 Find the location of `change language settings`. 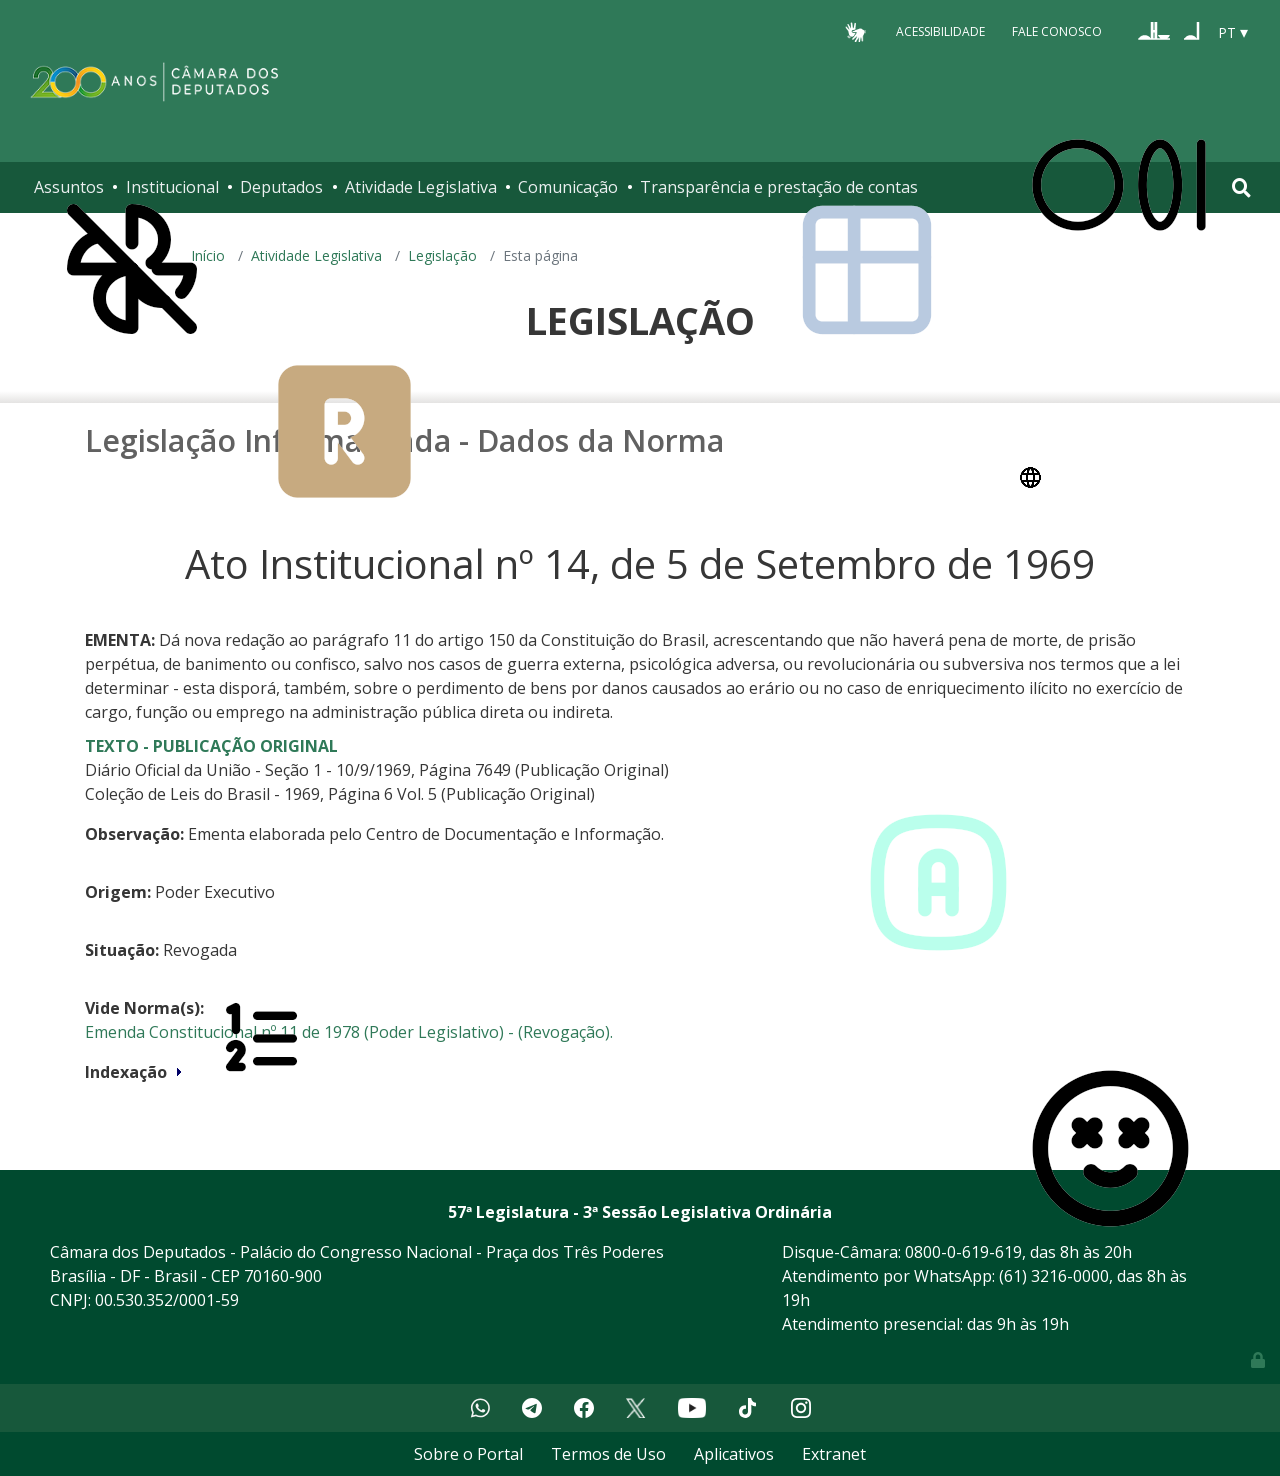

change language settings is located at coordinates (1030, 477).